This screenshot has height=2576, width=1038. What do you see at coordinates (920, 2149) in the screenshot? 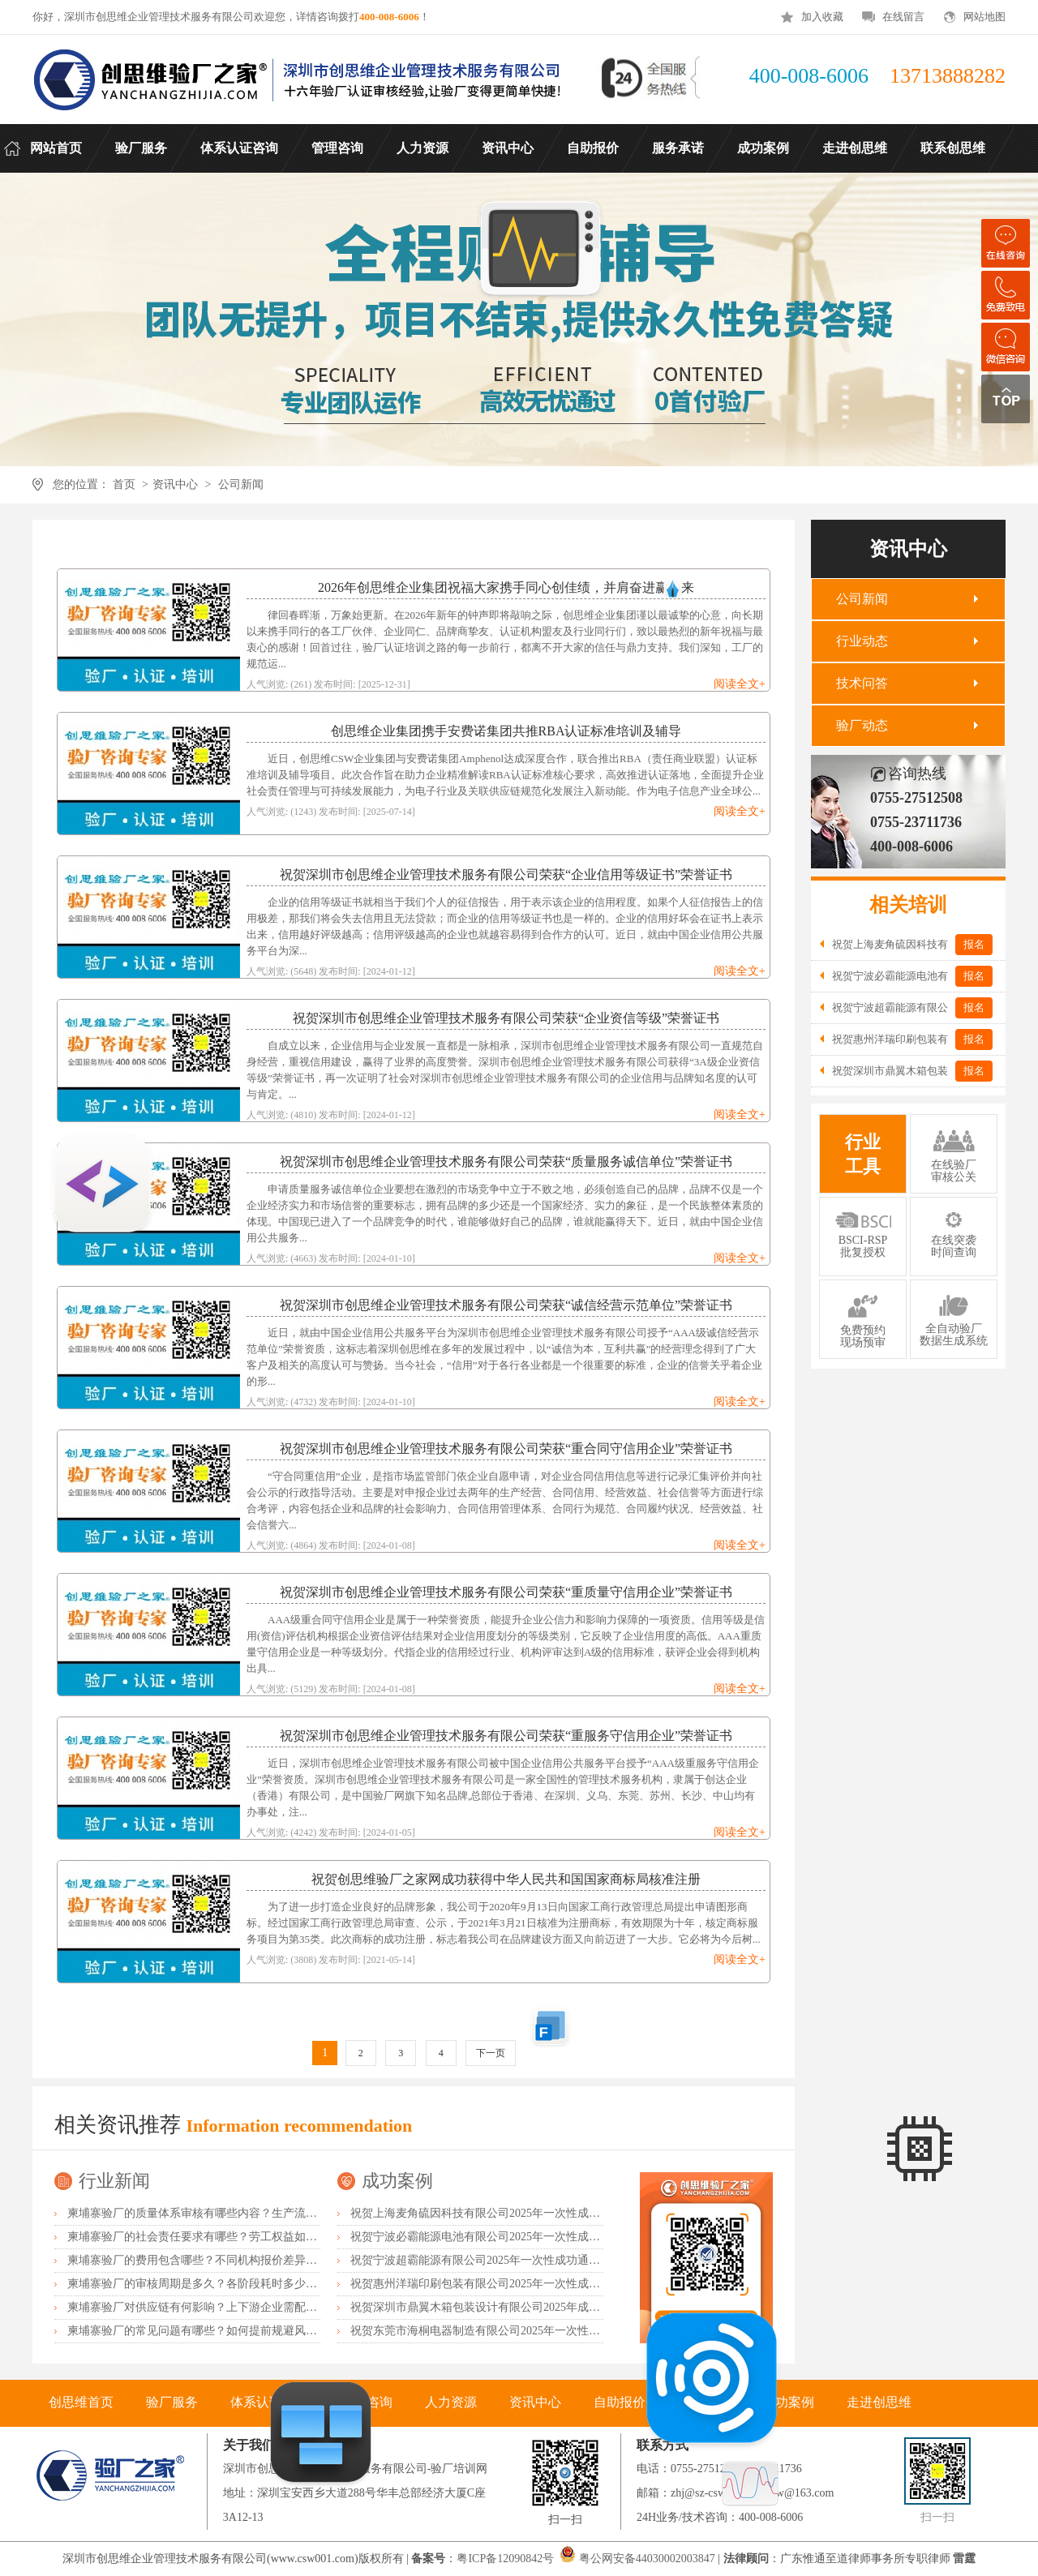
I see `access electronics or hardware settings` at bounding box center [920, 2149].